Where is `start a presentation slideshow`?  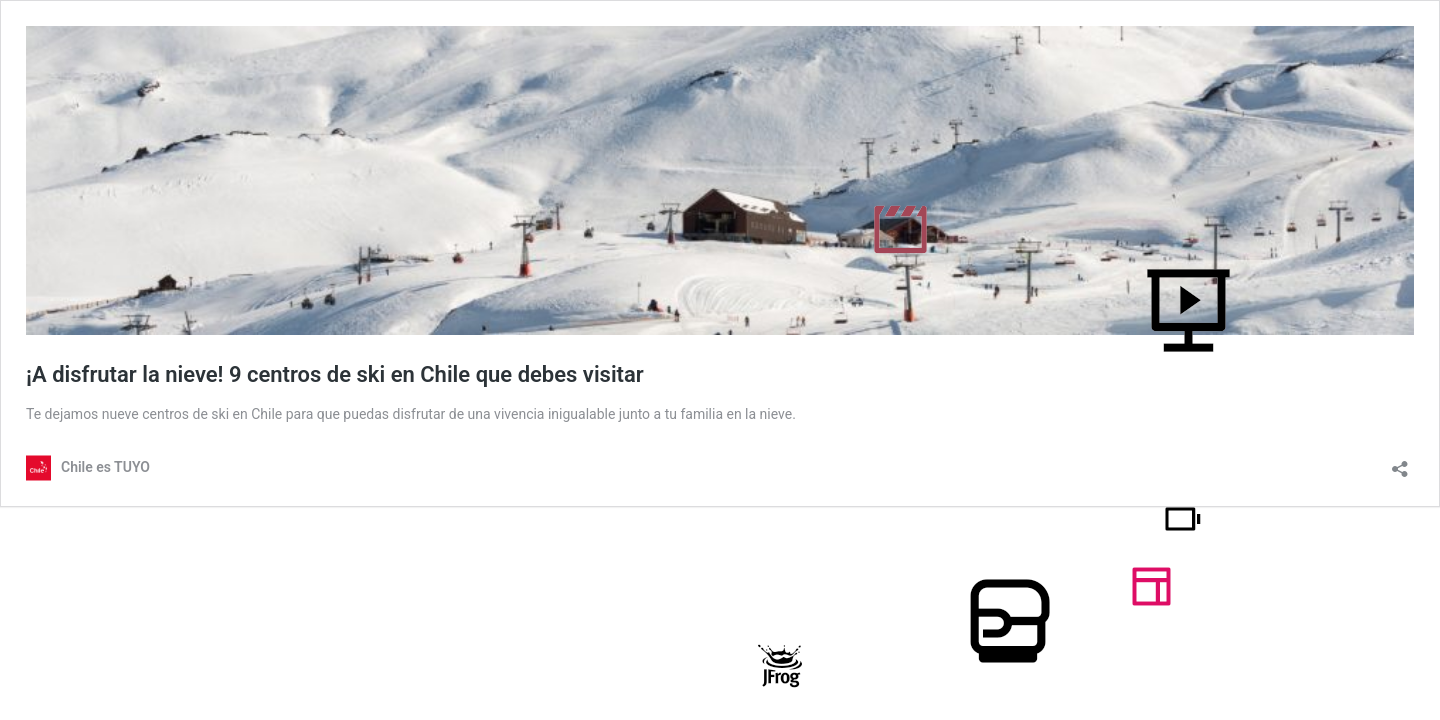 start a presentation slideshow is located at coordinates (1188, 310).